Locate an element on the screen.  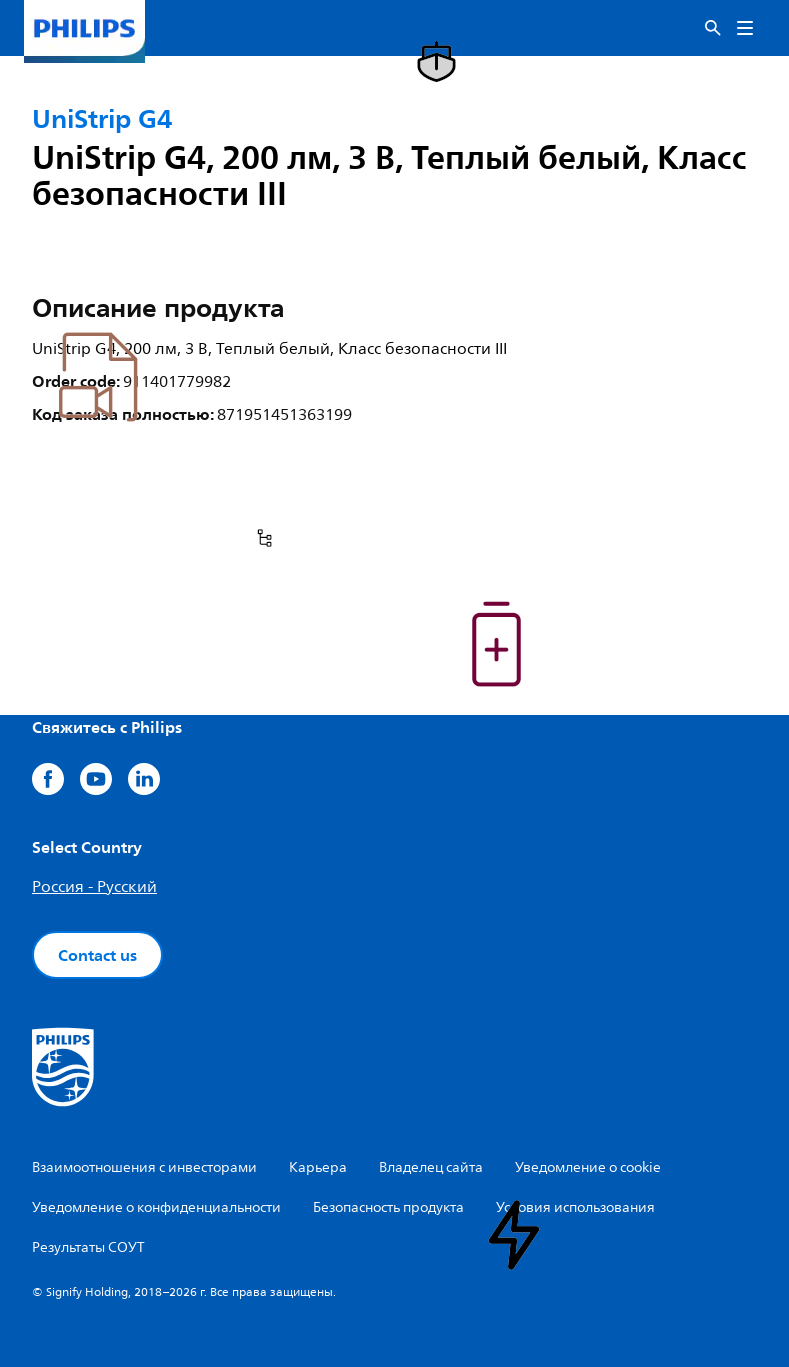
access boat or marine transportation options is located at coordinates (436, 61).